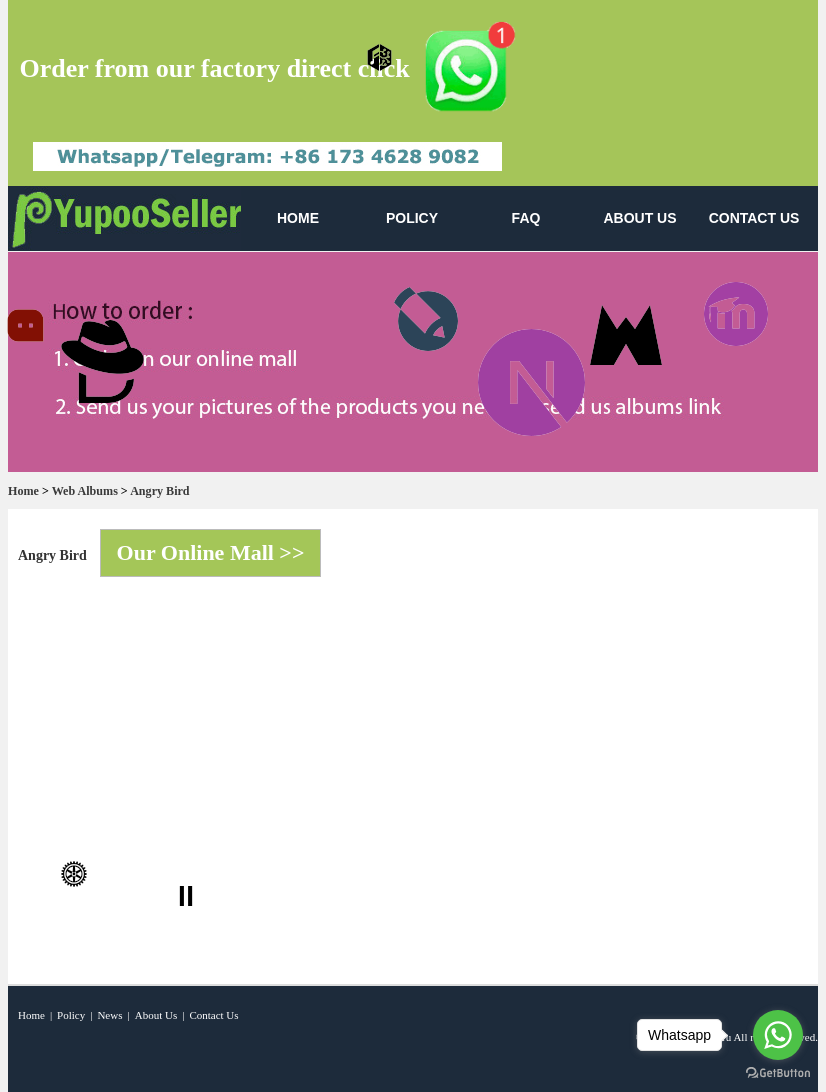 The image size is (826, 1092). What do you see at coordinates (186, 896) in the screenshot?
I see `open the ElevenLabs app` at bounding box center [186, 896].